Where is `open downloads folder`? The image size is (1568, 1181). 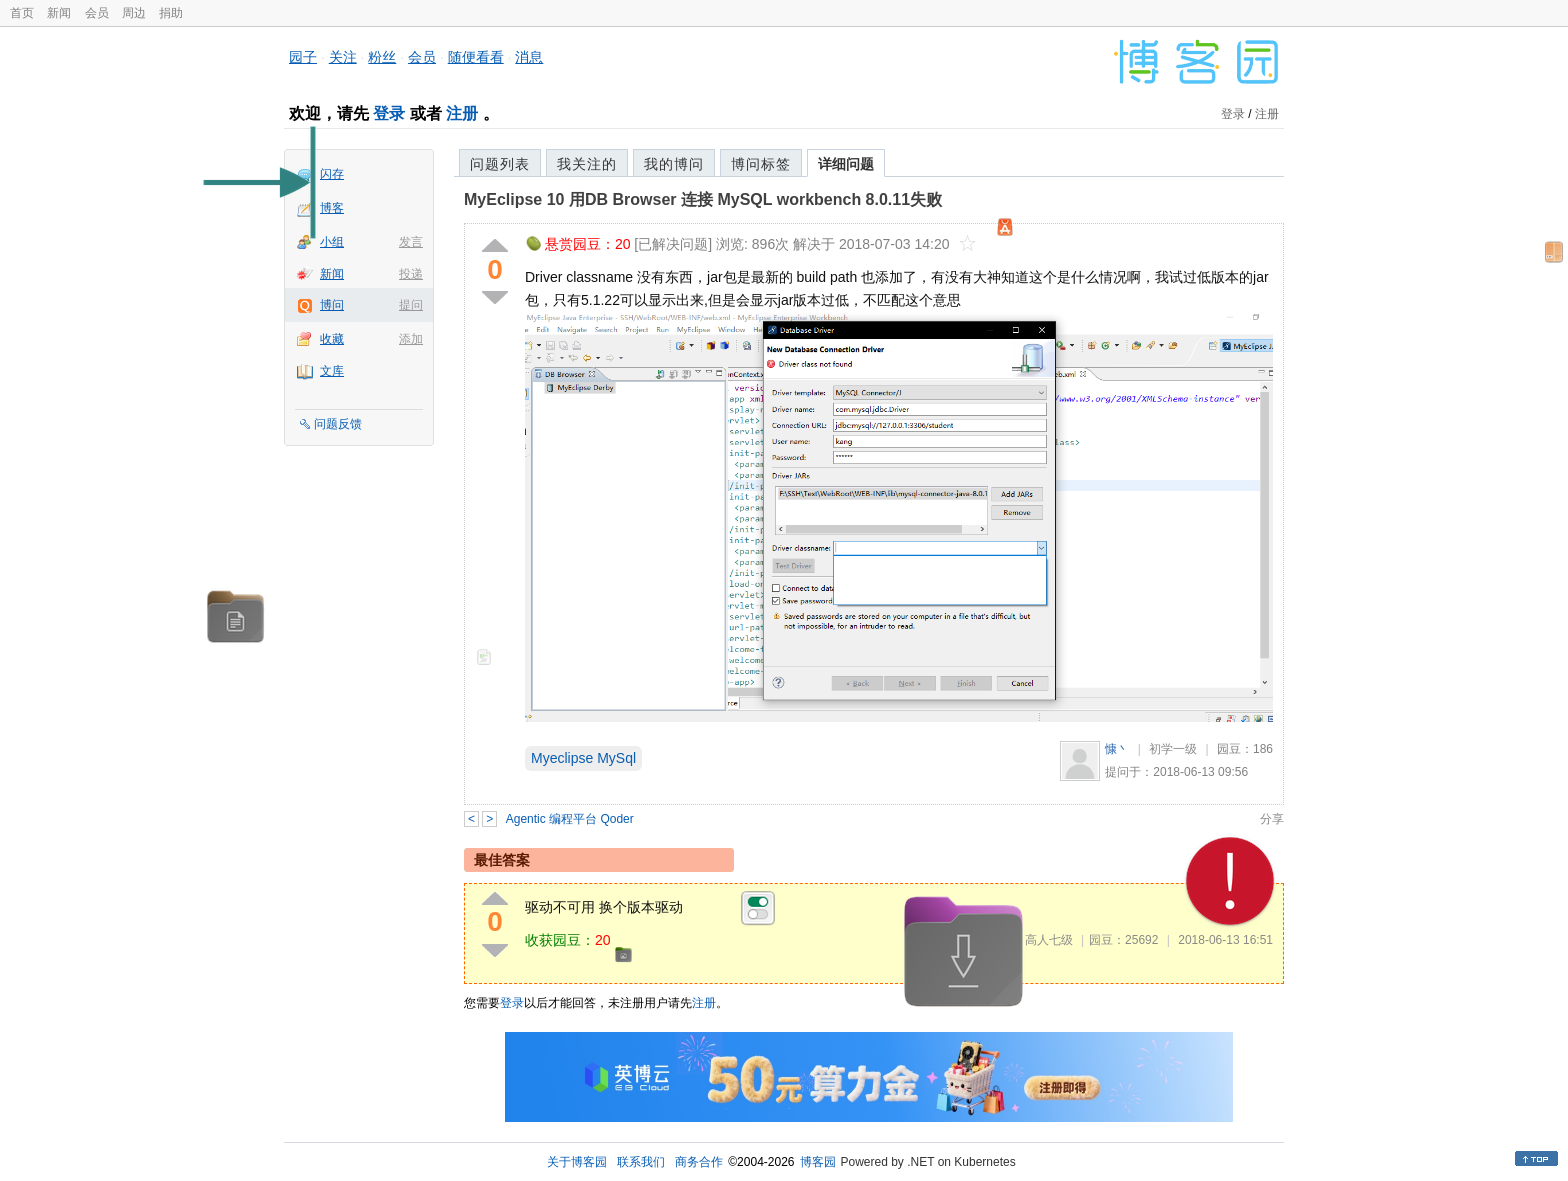 open downloads folder is located at coordinates (963, 951).